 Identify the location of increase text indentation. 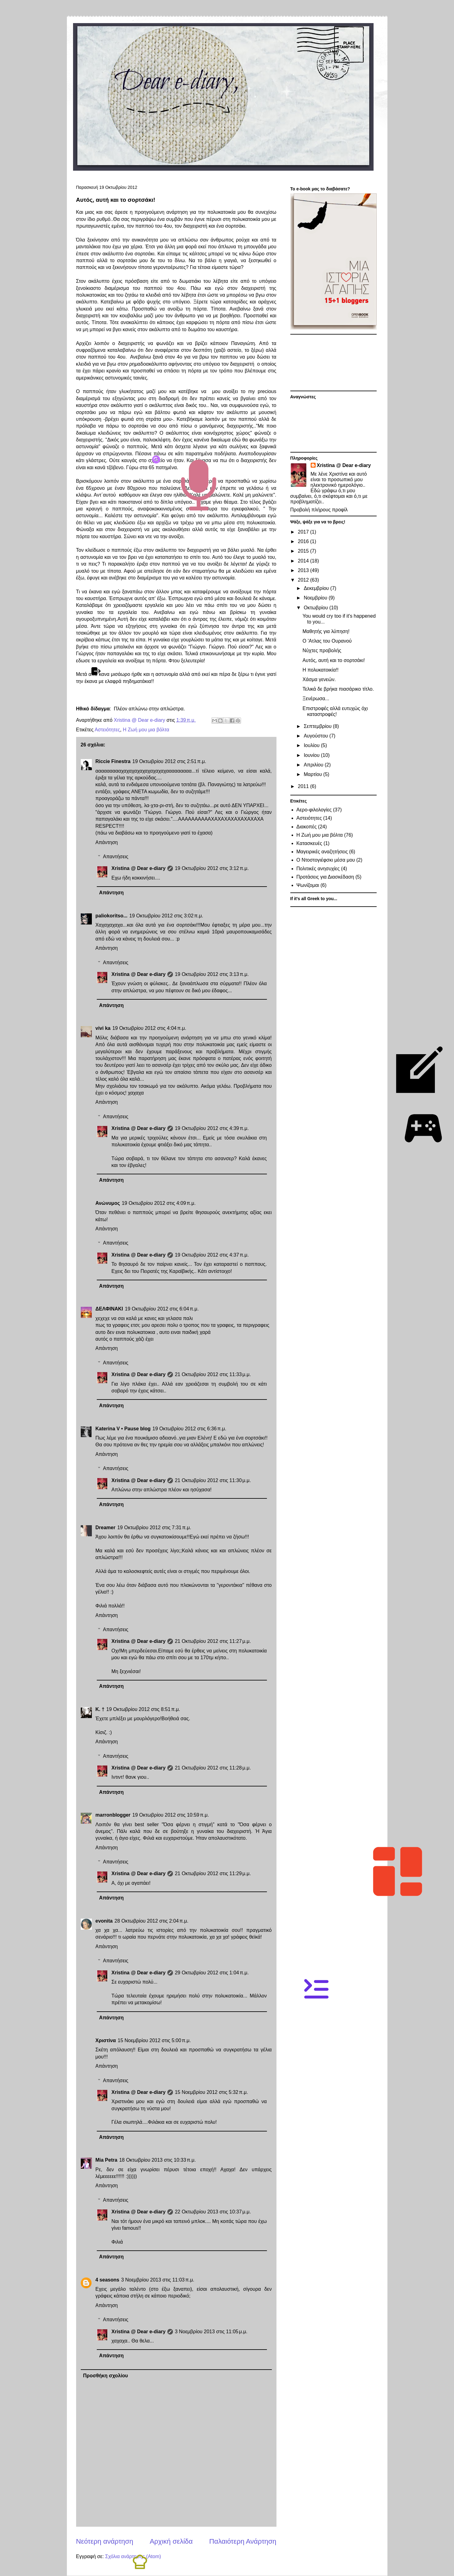
(316, 1989).